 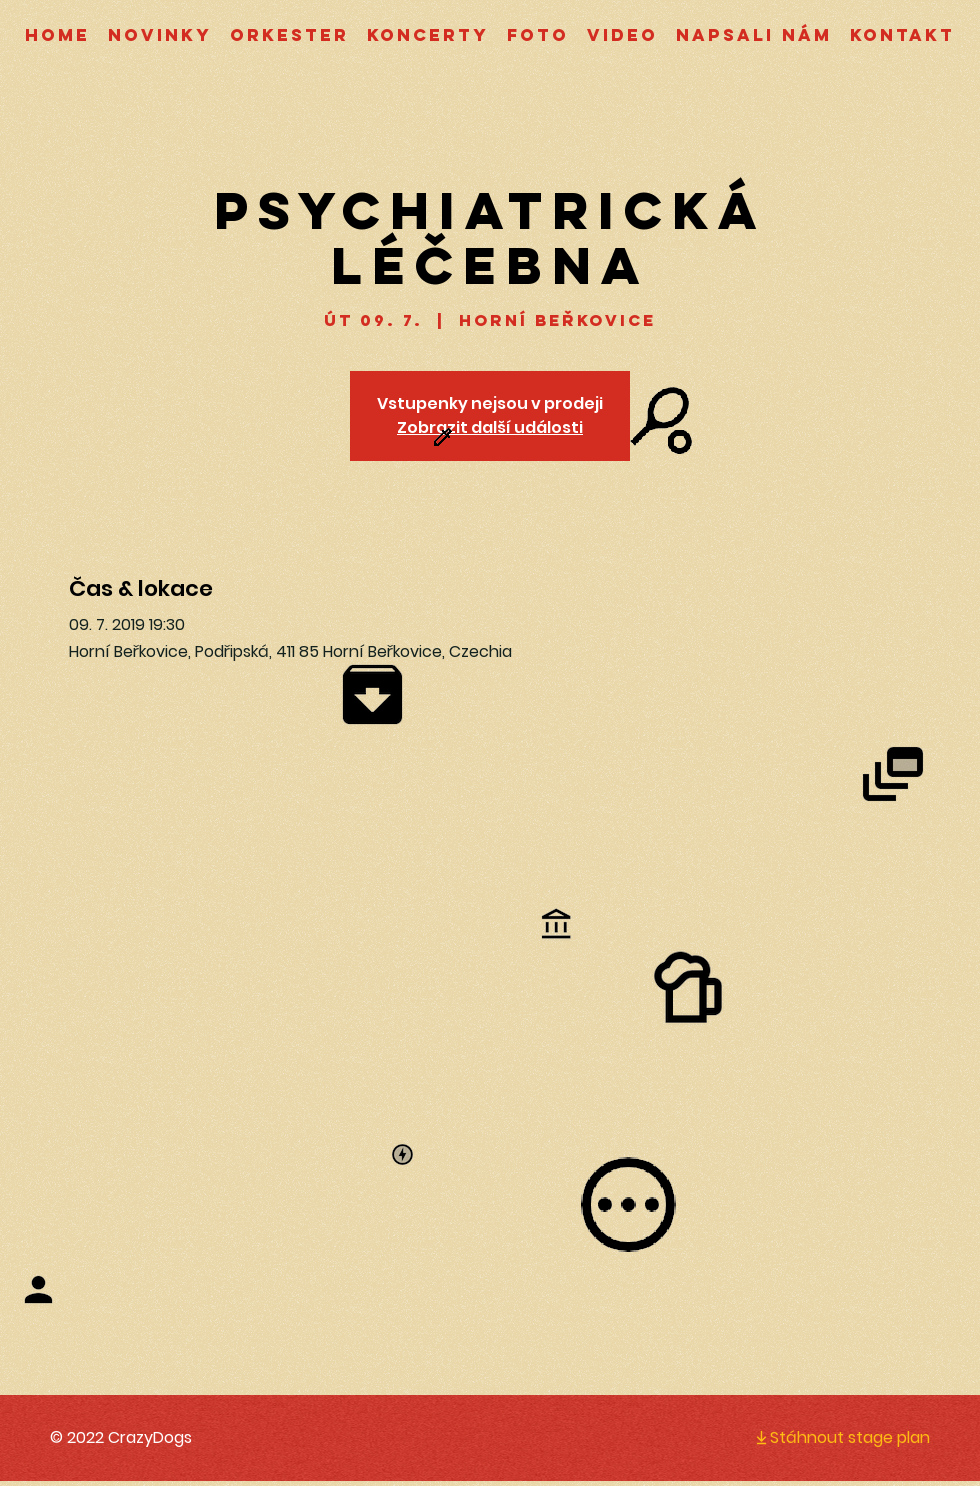 I want to click on access banking or financial services, so click(x=557, y=925).